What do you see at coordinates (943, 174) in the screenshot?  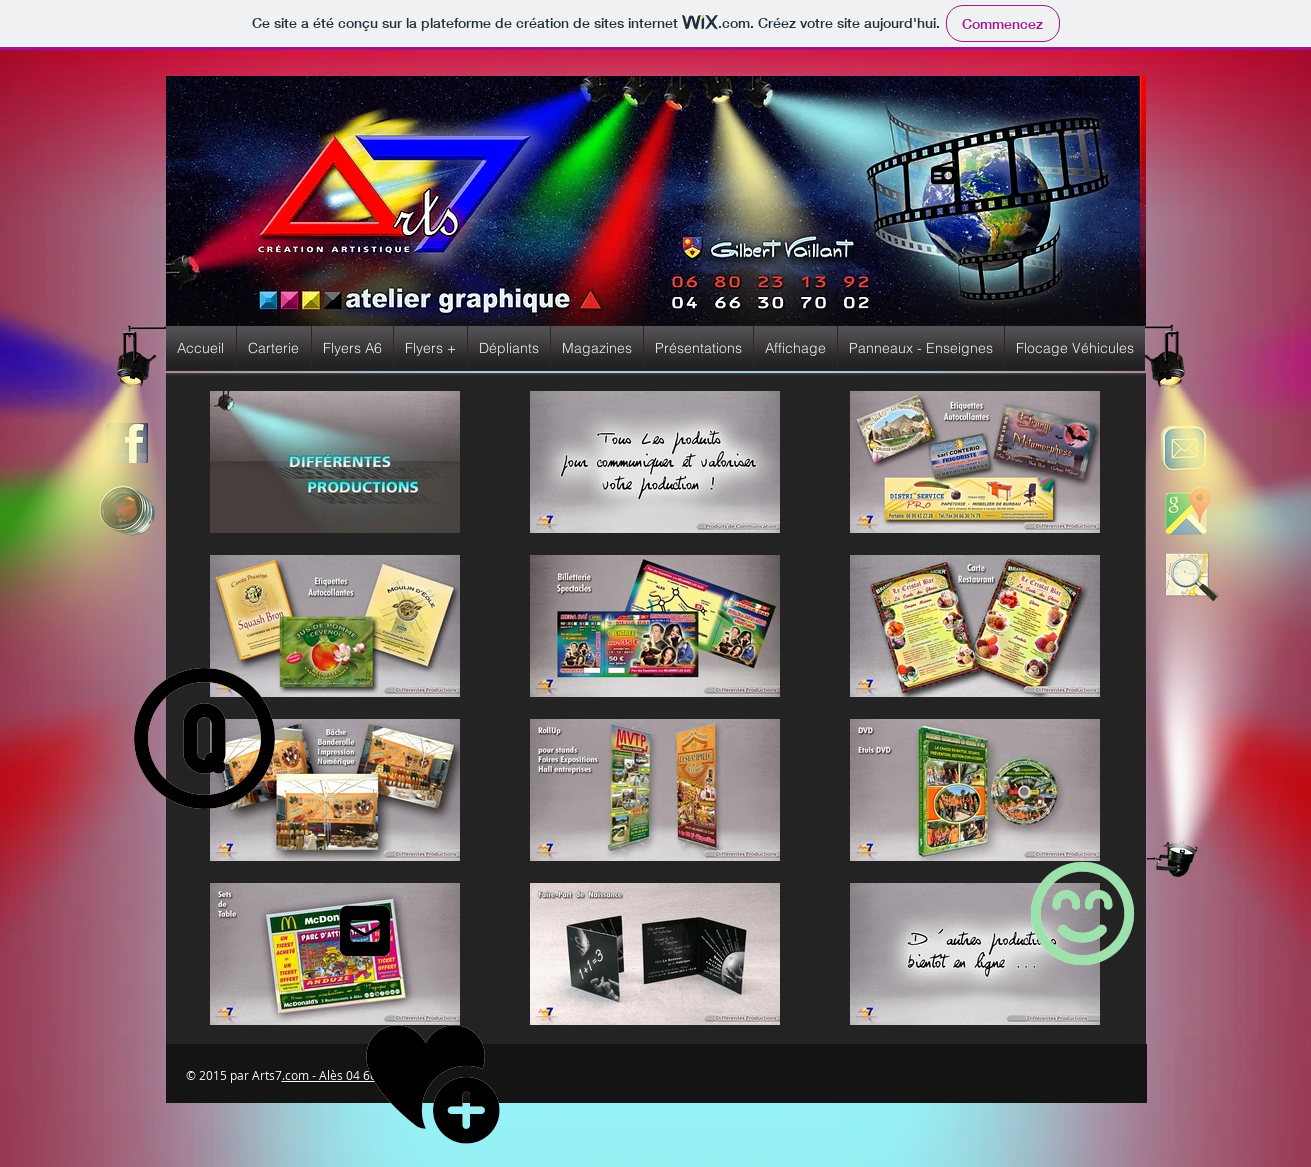 I see `access radio or audio streaming` at bounding box center [943, 174].